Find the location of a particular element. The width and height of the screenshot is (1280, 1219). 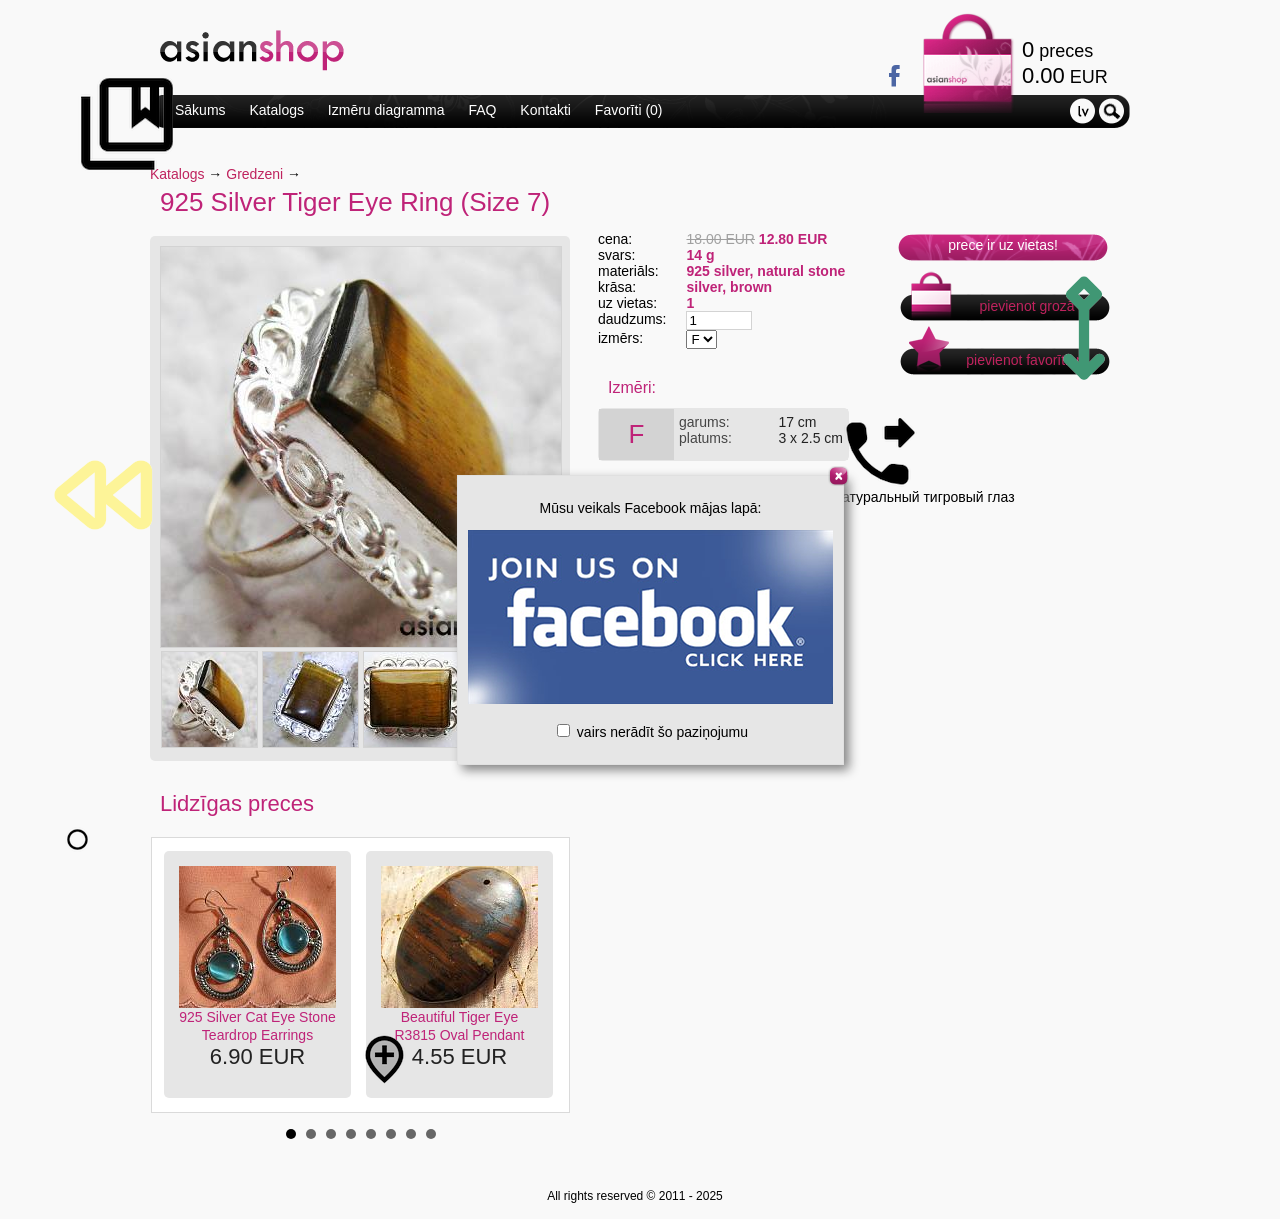

move item down in a list or sequence is located at coordinates (1084, 328).